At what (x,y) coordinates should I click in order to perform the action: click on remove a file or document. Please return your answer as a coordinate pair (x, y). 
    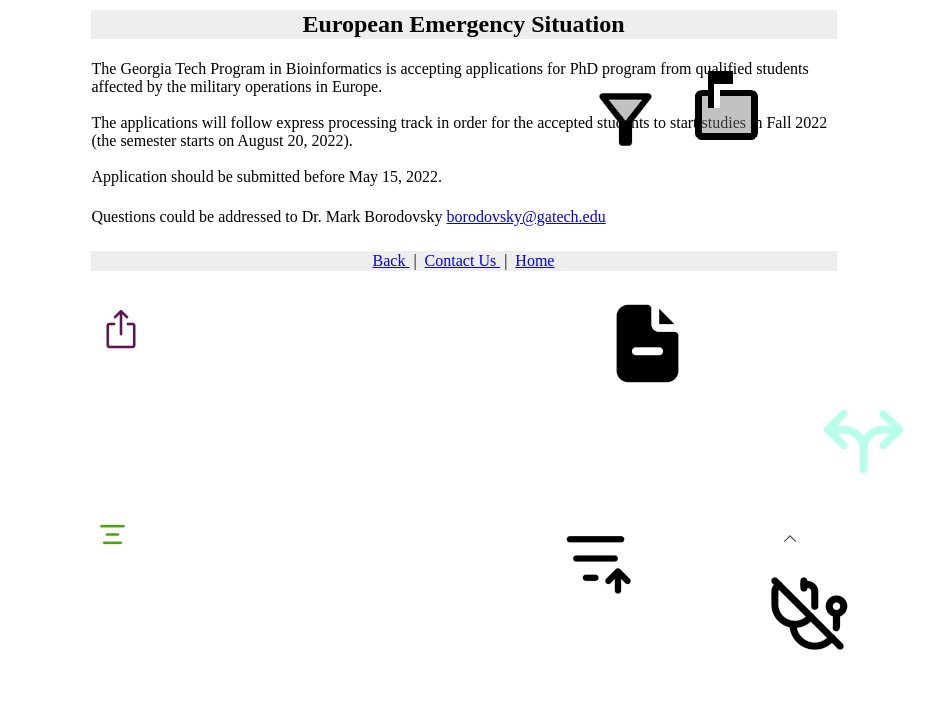
    Looking at the image, I should click on (647, 343).